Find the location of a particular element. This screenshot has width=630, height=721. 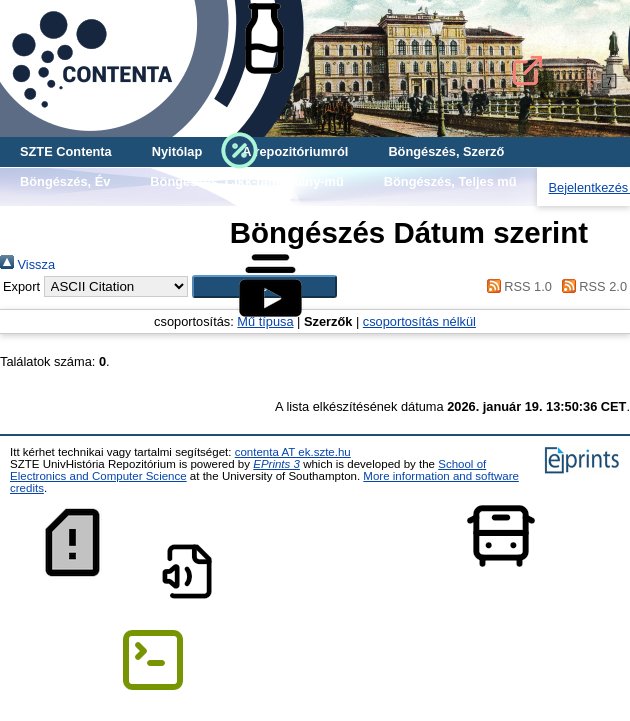

add milk to shopping list is located at coordinates (264, 38).